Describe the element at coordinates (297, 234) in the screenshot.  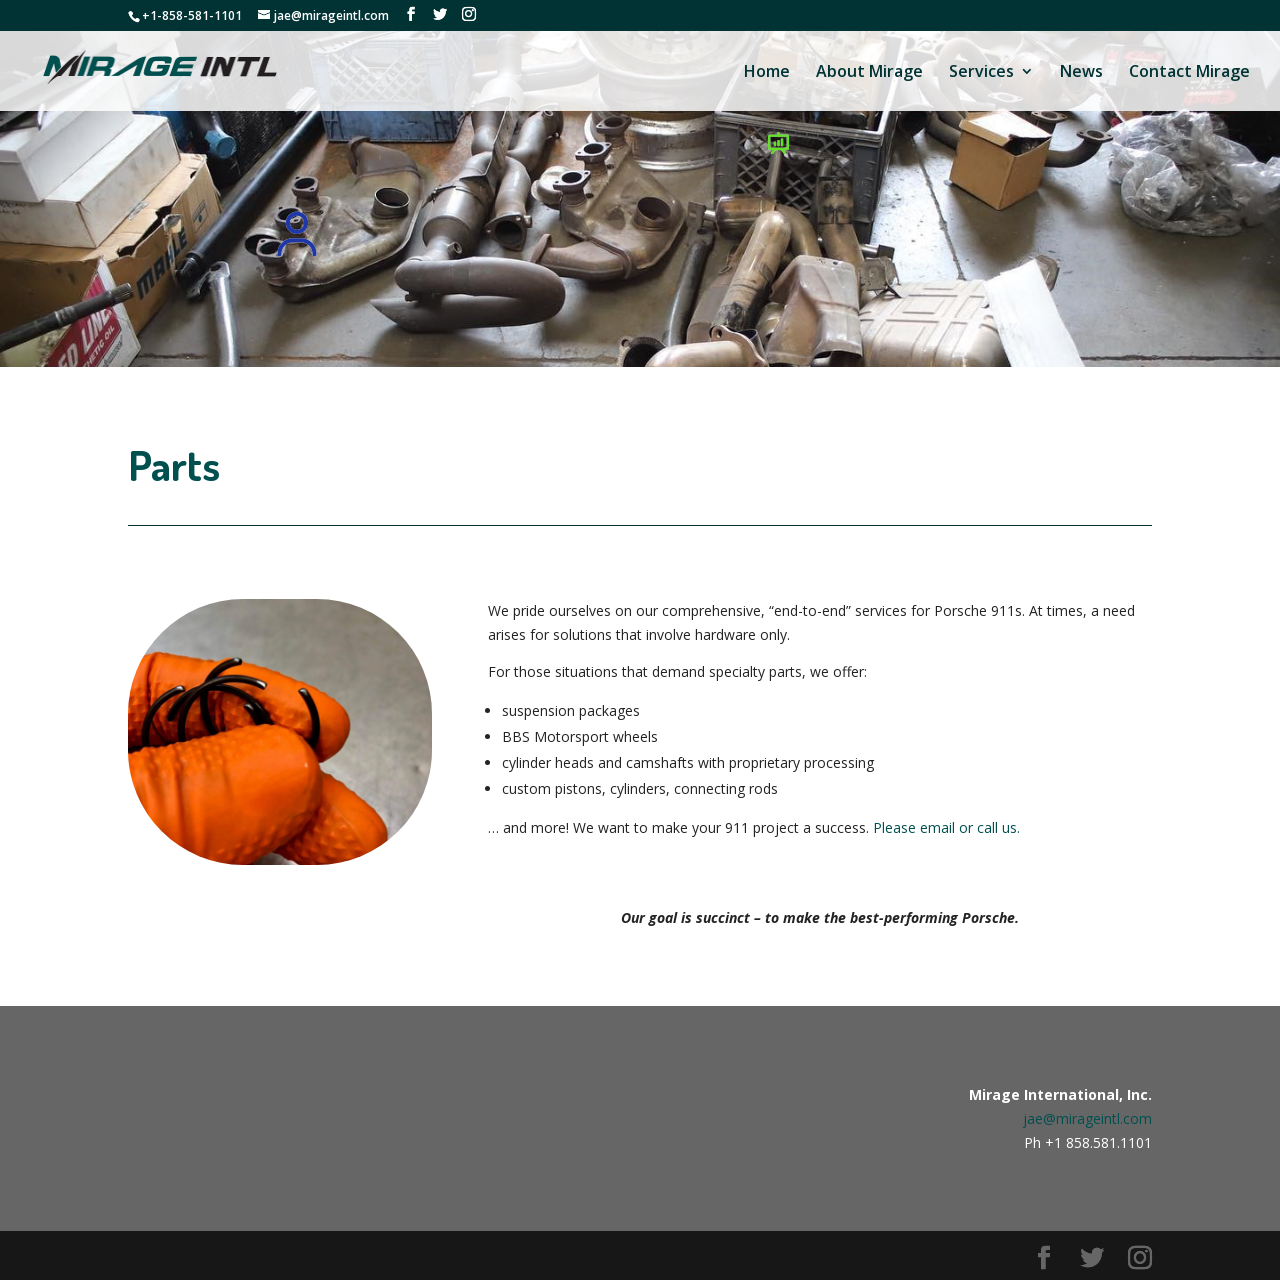
I see `view user profile` at that location.